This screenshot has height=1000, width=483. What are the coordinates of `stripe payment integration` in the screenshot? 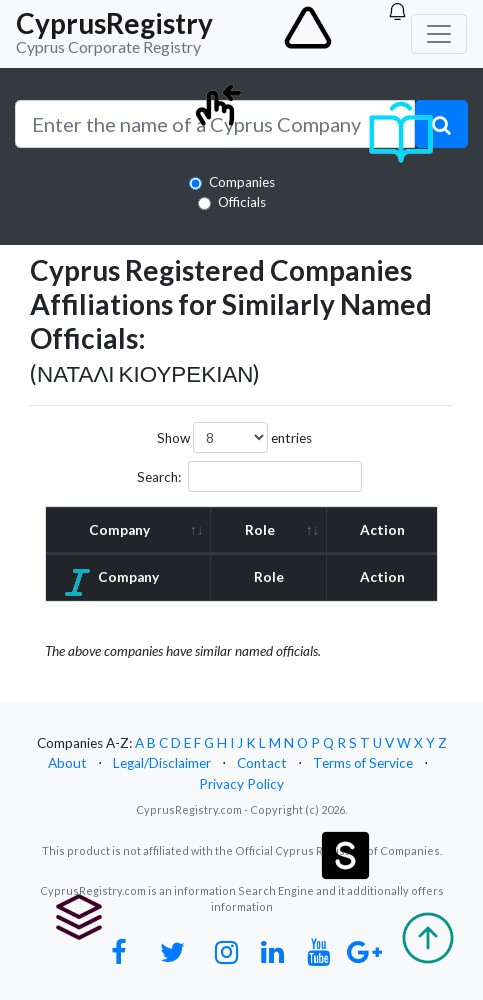 It's located at (345, 855).